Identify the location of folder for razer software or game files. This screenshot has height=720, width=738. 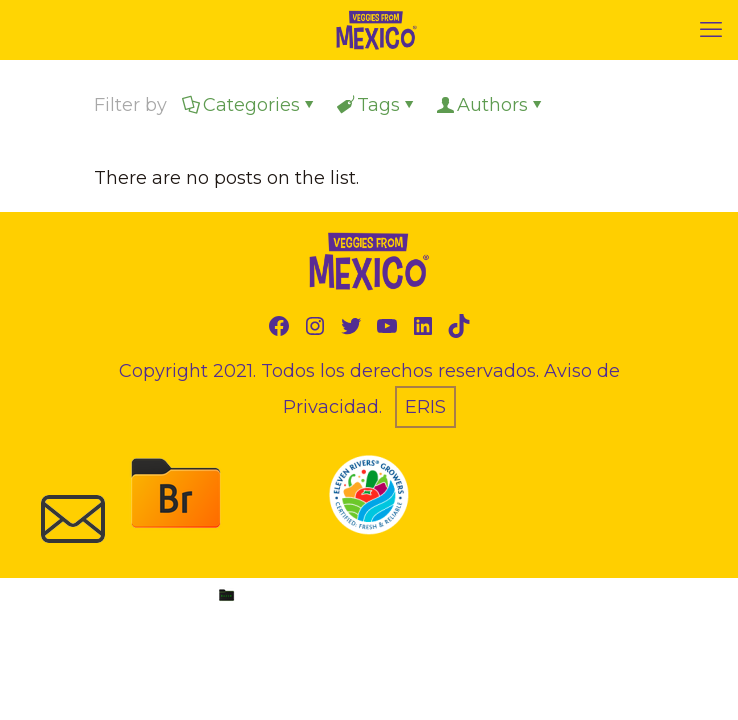
(226, 595).